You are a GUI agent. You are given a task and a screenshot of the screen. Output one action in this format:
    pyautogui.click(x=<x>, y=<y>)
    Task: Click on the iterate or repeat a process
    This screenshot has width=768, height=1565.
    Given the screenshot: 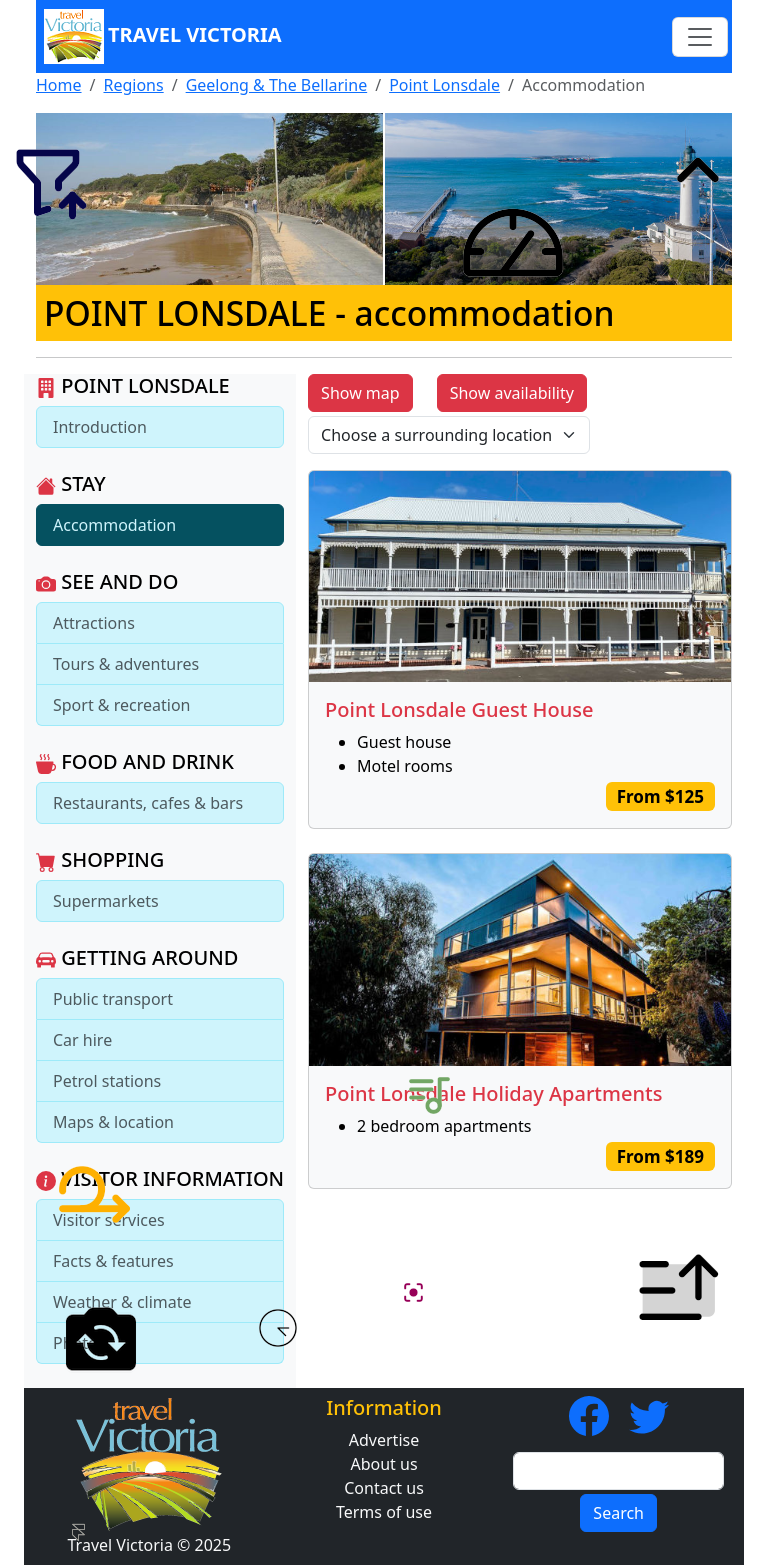 What is the action you would take?
    pyautogui.click(x=94, y=1194)
    